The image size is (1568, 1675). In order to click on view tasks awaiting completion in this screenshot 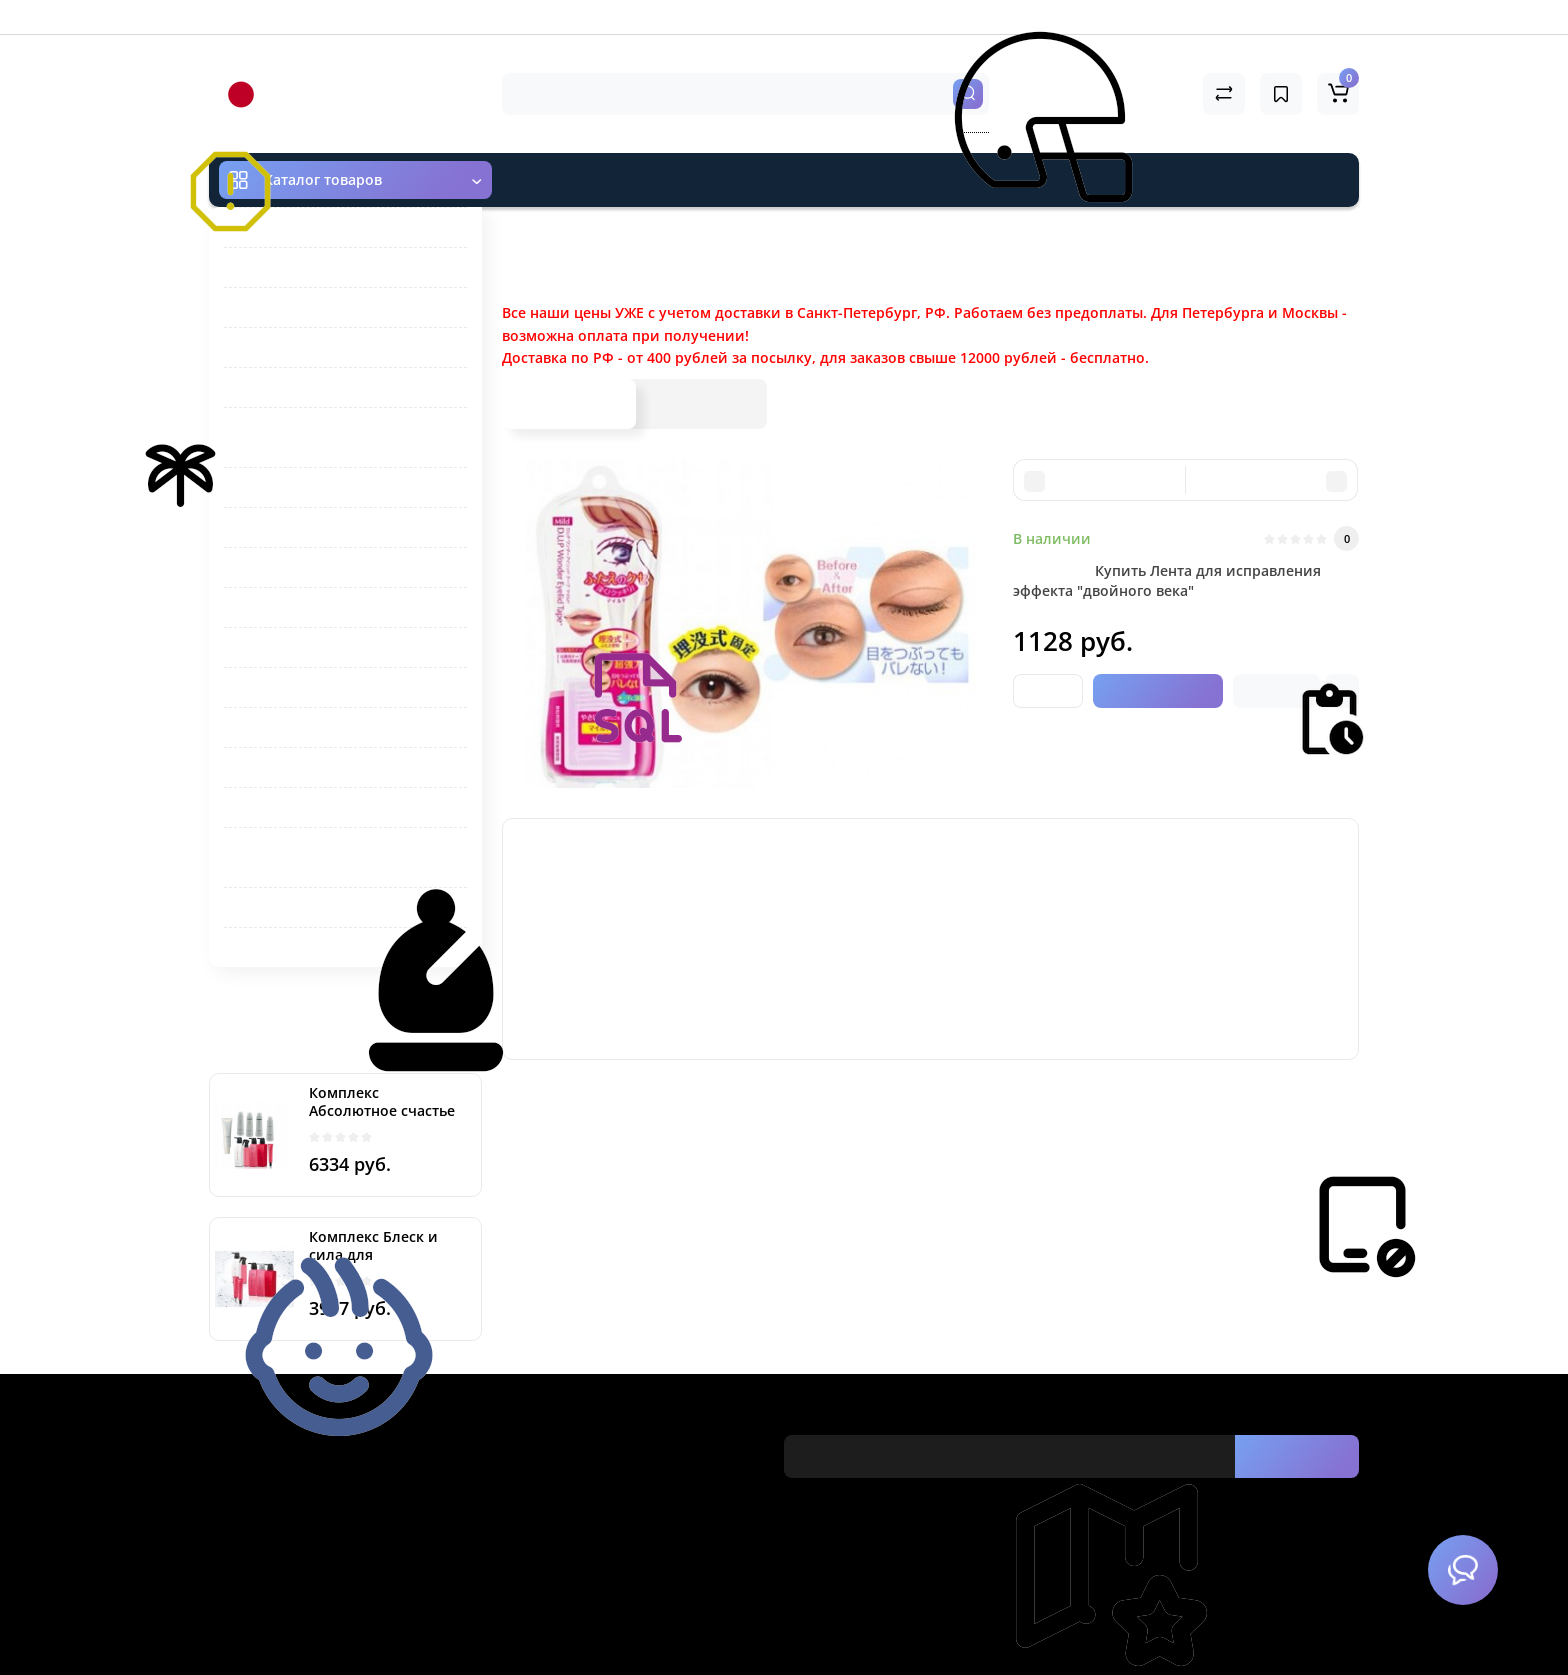, I will do `click(1329, 720)`.